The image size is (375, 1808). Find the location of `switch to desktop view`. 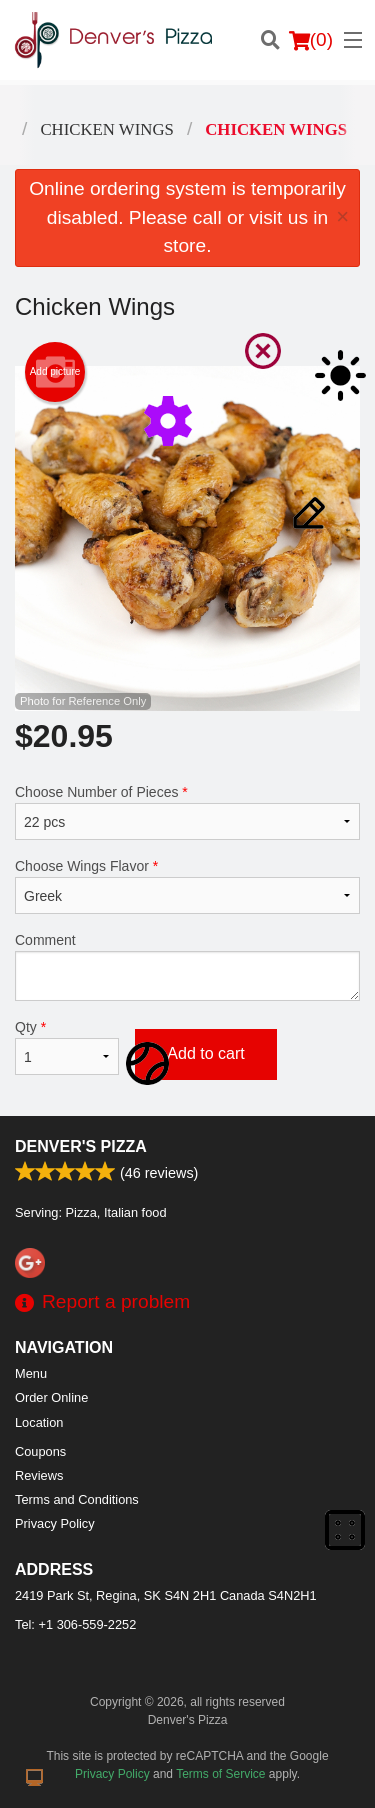

switch to desktop view is located at coordinates (34, 1777).